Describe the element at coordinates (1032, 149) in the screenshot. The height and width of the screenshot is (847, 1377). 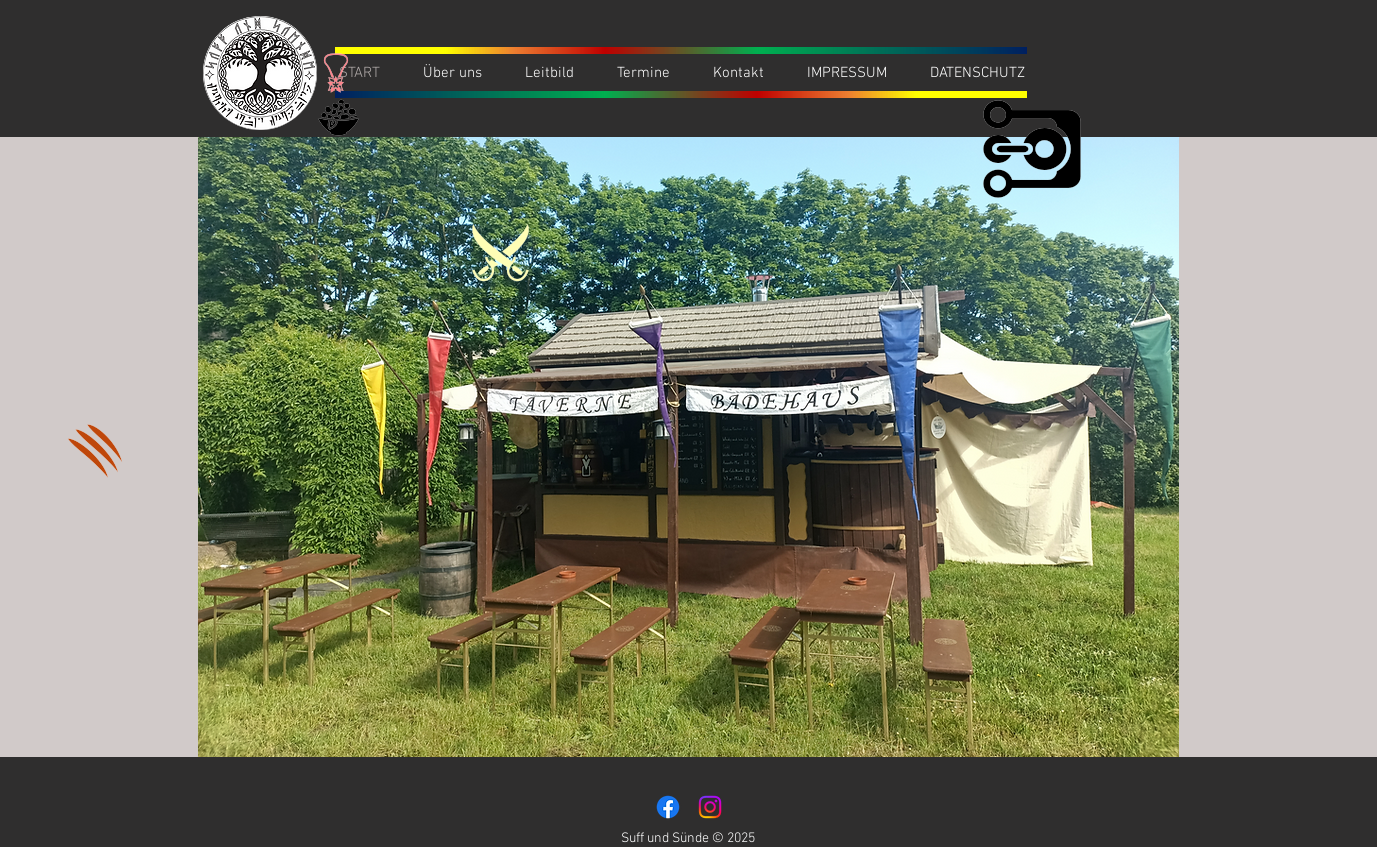
I see `access connection or node settings` at that location.